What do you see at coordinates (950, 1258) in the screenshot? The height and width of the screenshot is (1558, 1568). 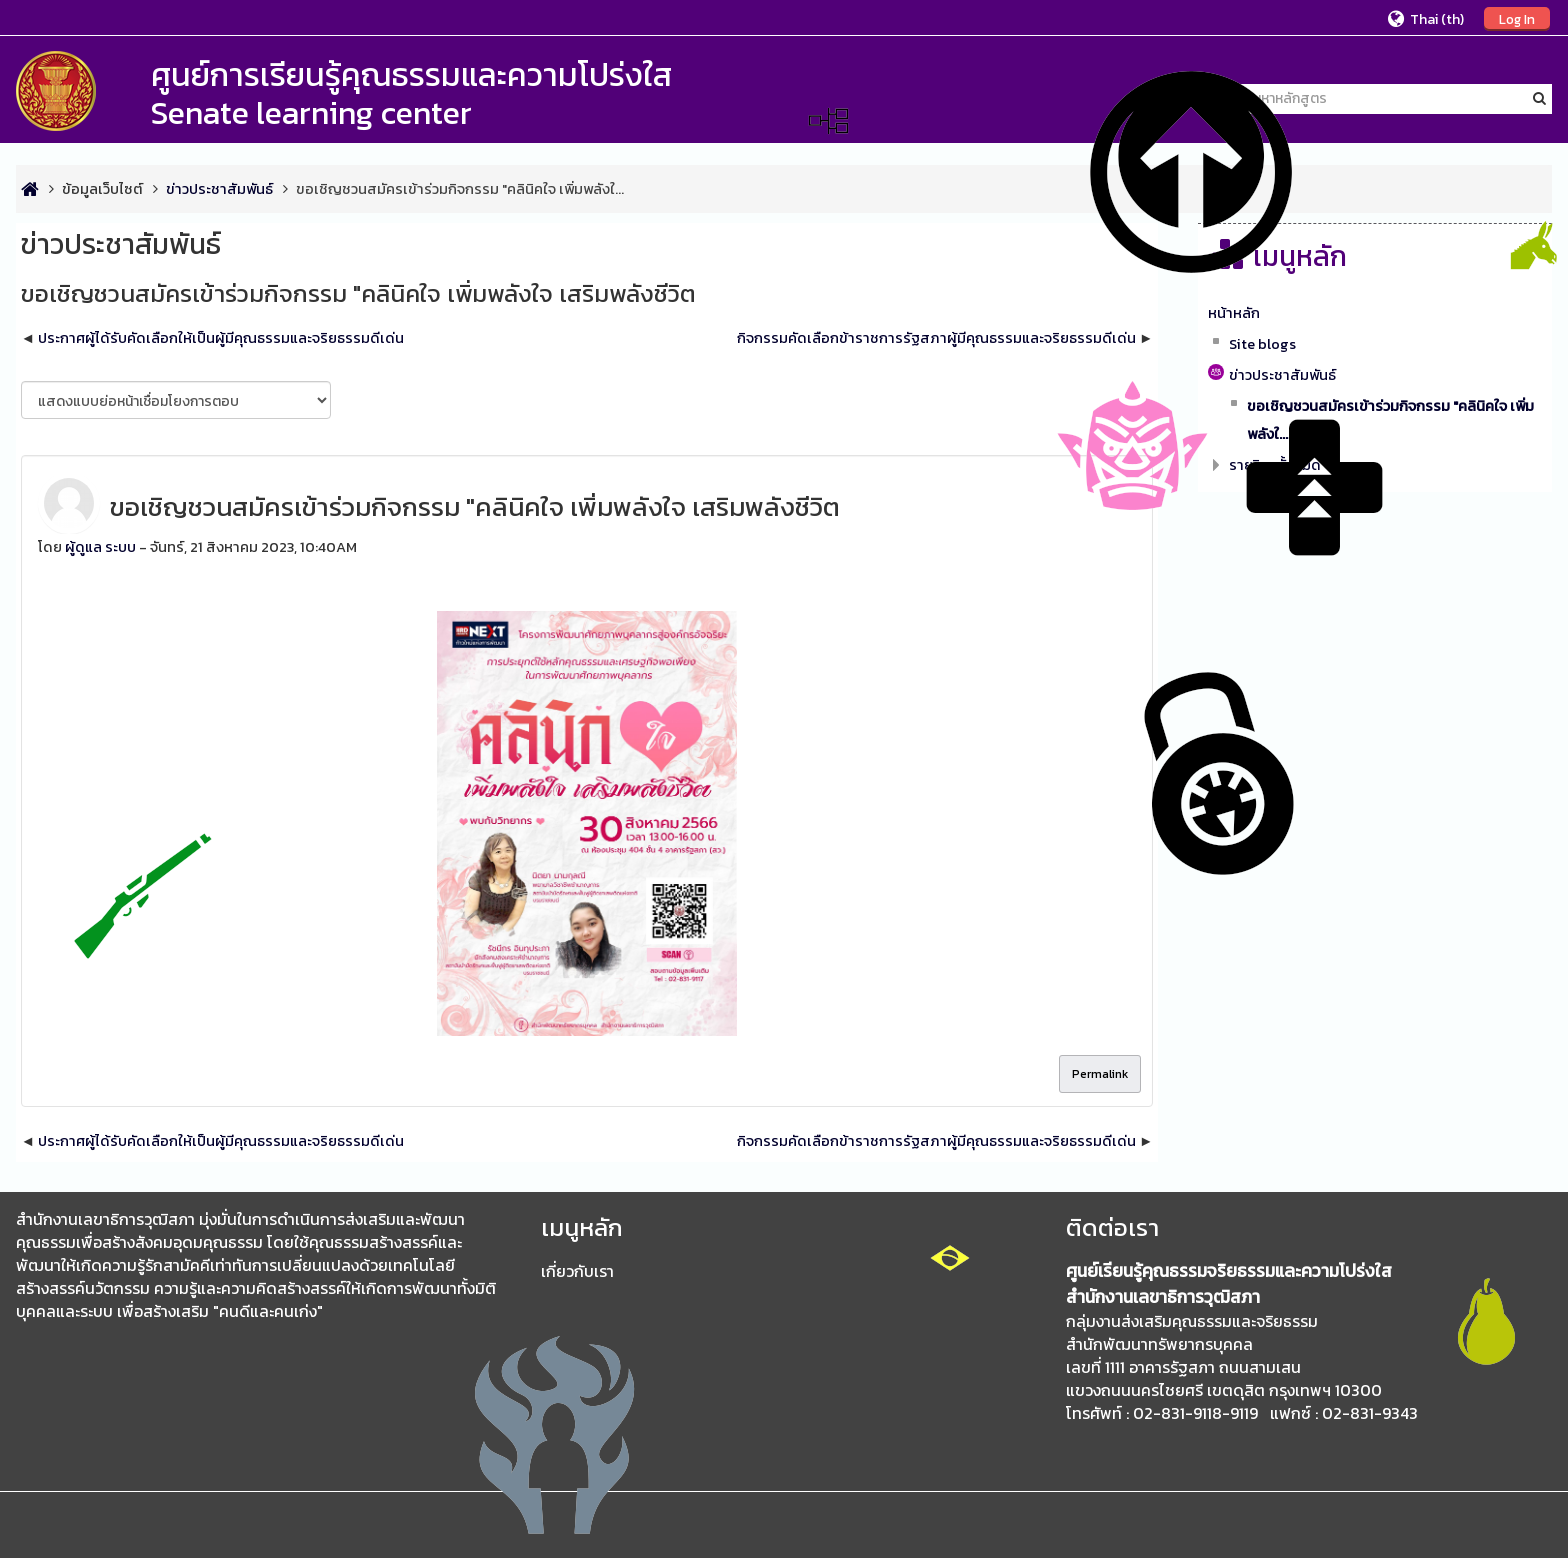 I see `select brazilian portuguese language` at bounding box center [950, 1258].